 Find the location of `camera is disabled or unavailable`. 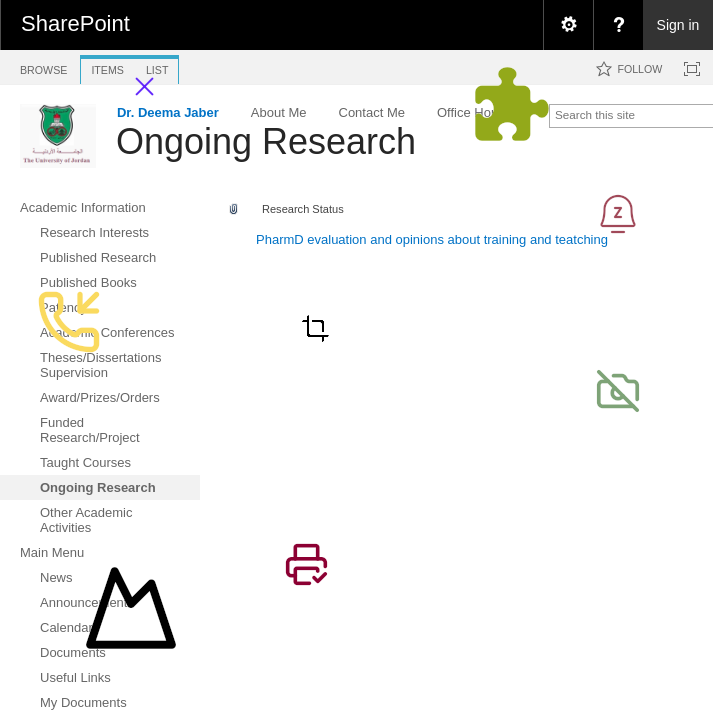

camera is disabled or unavailable is located at coordinates (618, 391).